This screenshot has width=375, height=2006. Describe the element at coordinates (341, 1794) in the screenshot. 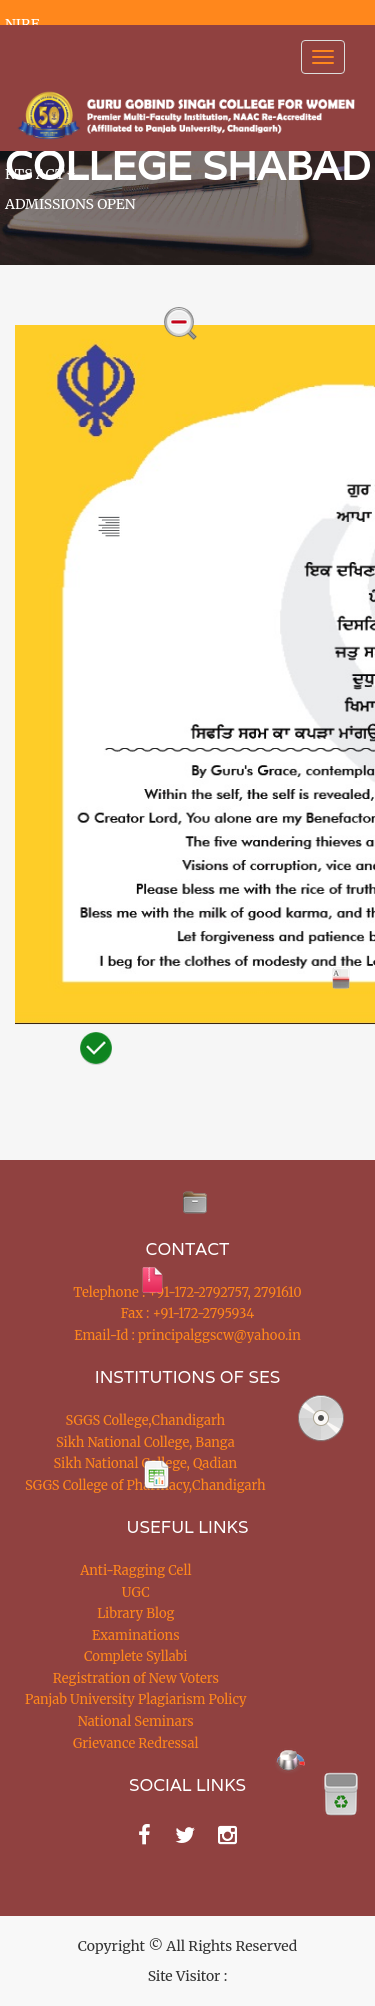

I see `open the trash or recycle bin` at that location.